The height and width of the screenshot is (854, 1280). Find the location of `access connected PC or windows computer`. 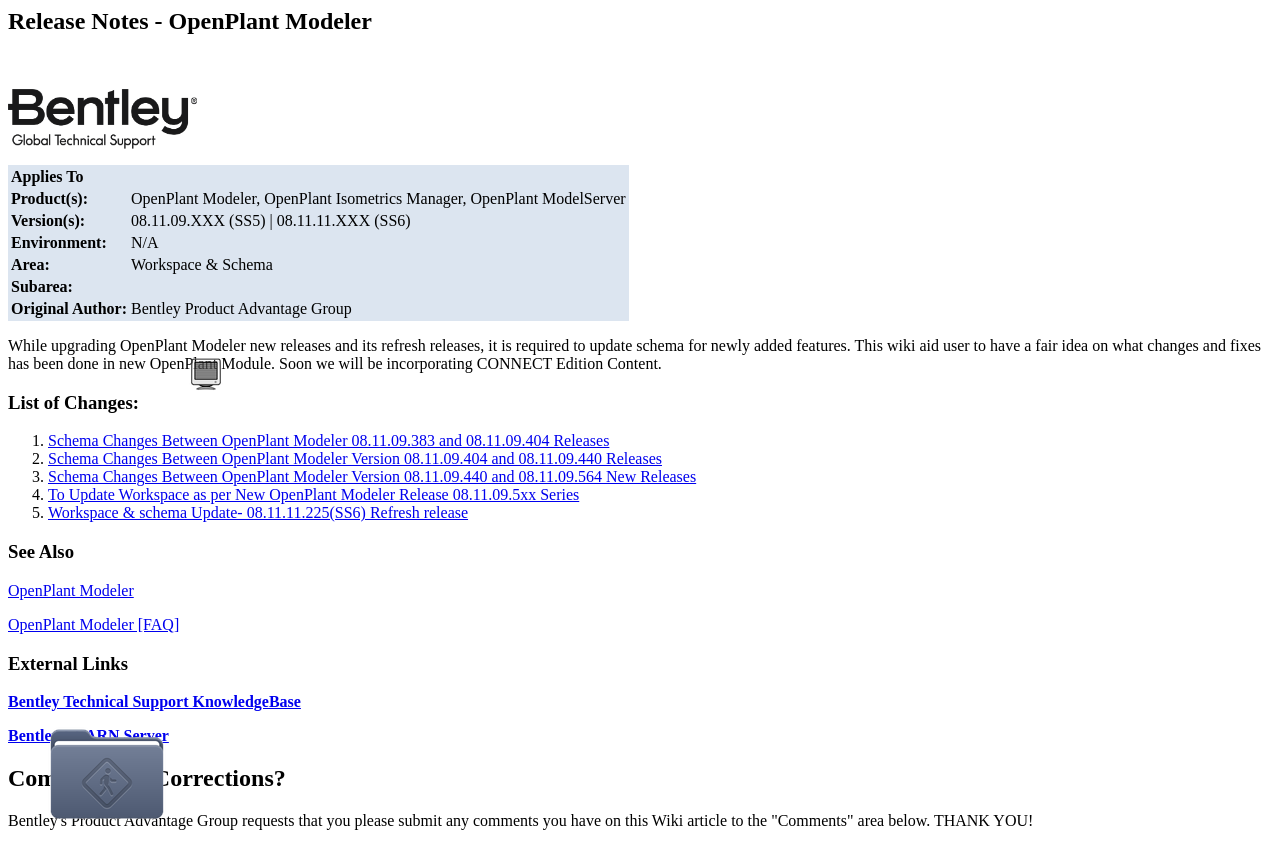

access connected PC or windows computer is located at coordinates (206, 374).